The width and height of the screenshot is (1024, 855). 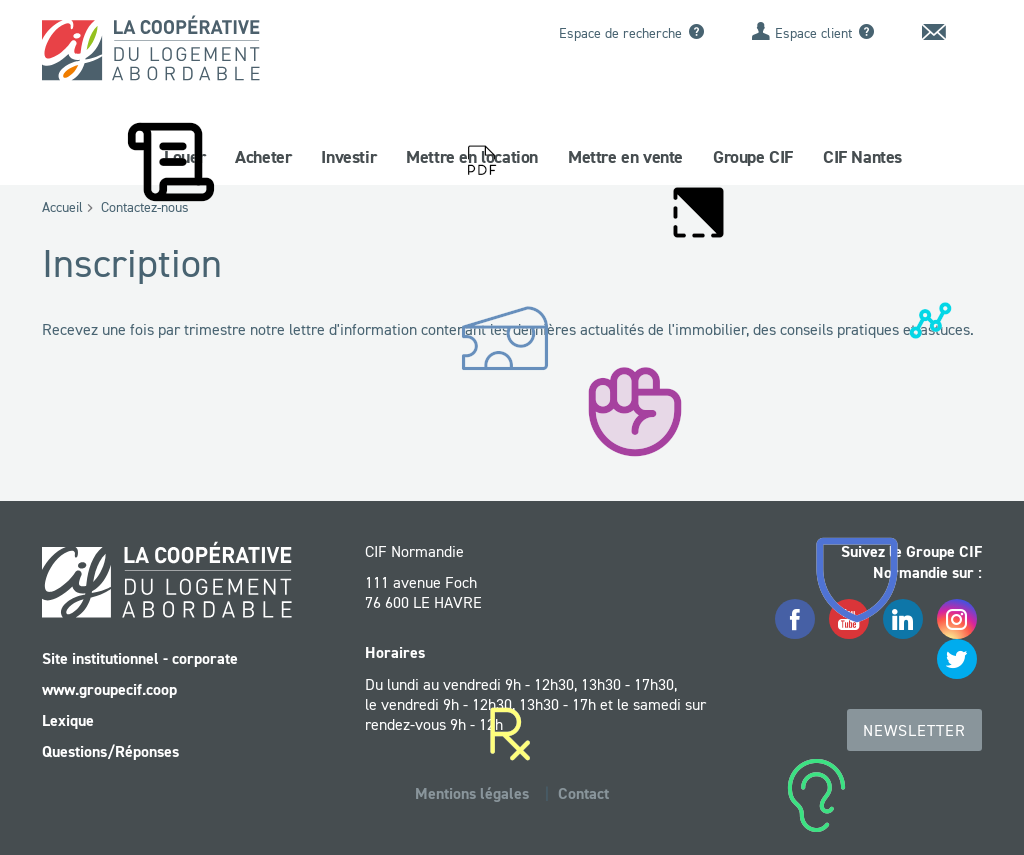 What do you see at coordinates (698, 212) in the screenshot?
I see `invert current selection` at bounding box center [698, 212].